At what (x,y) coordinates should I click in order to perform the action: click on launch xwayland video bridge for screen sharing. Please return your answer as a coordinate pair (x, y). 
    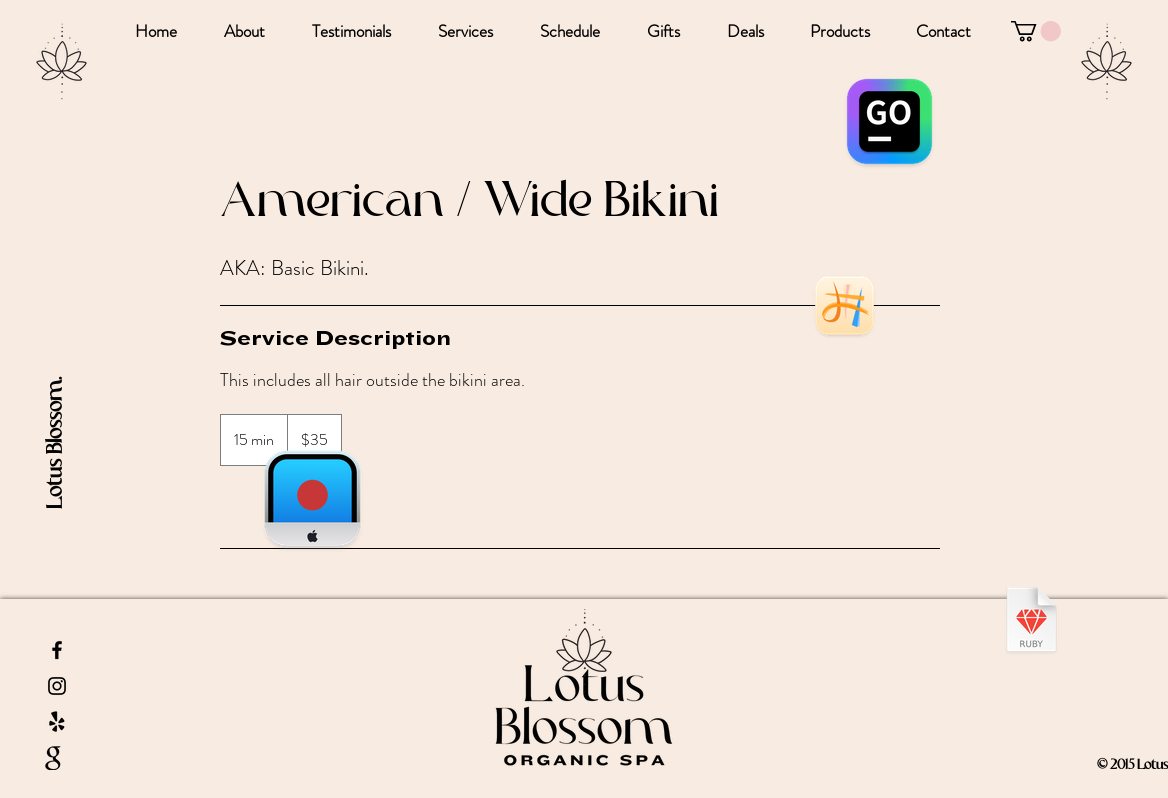
    Looking at the image, I should click on (312, 498).